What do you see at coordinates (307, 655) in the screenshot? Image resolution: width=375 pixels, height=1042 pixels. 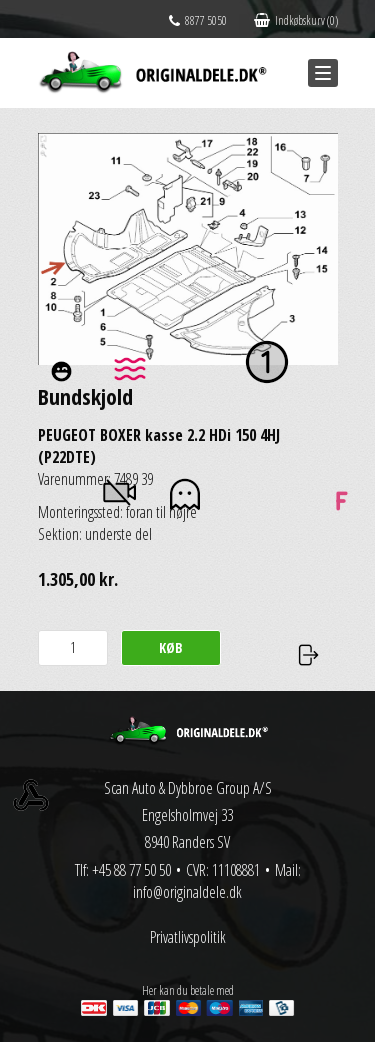 I see `log out of your account` at bounding box center [307, 655].